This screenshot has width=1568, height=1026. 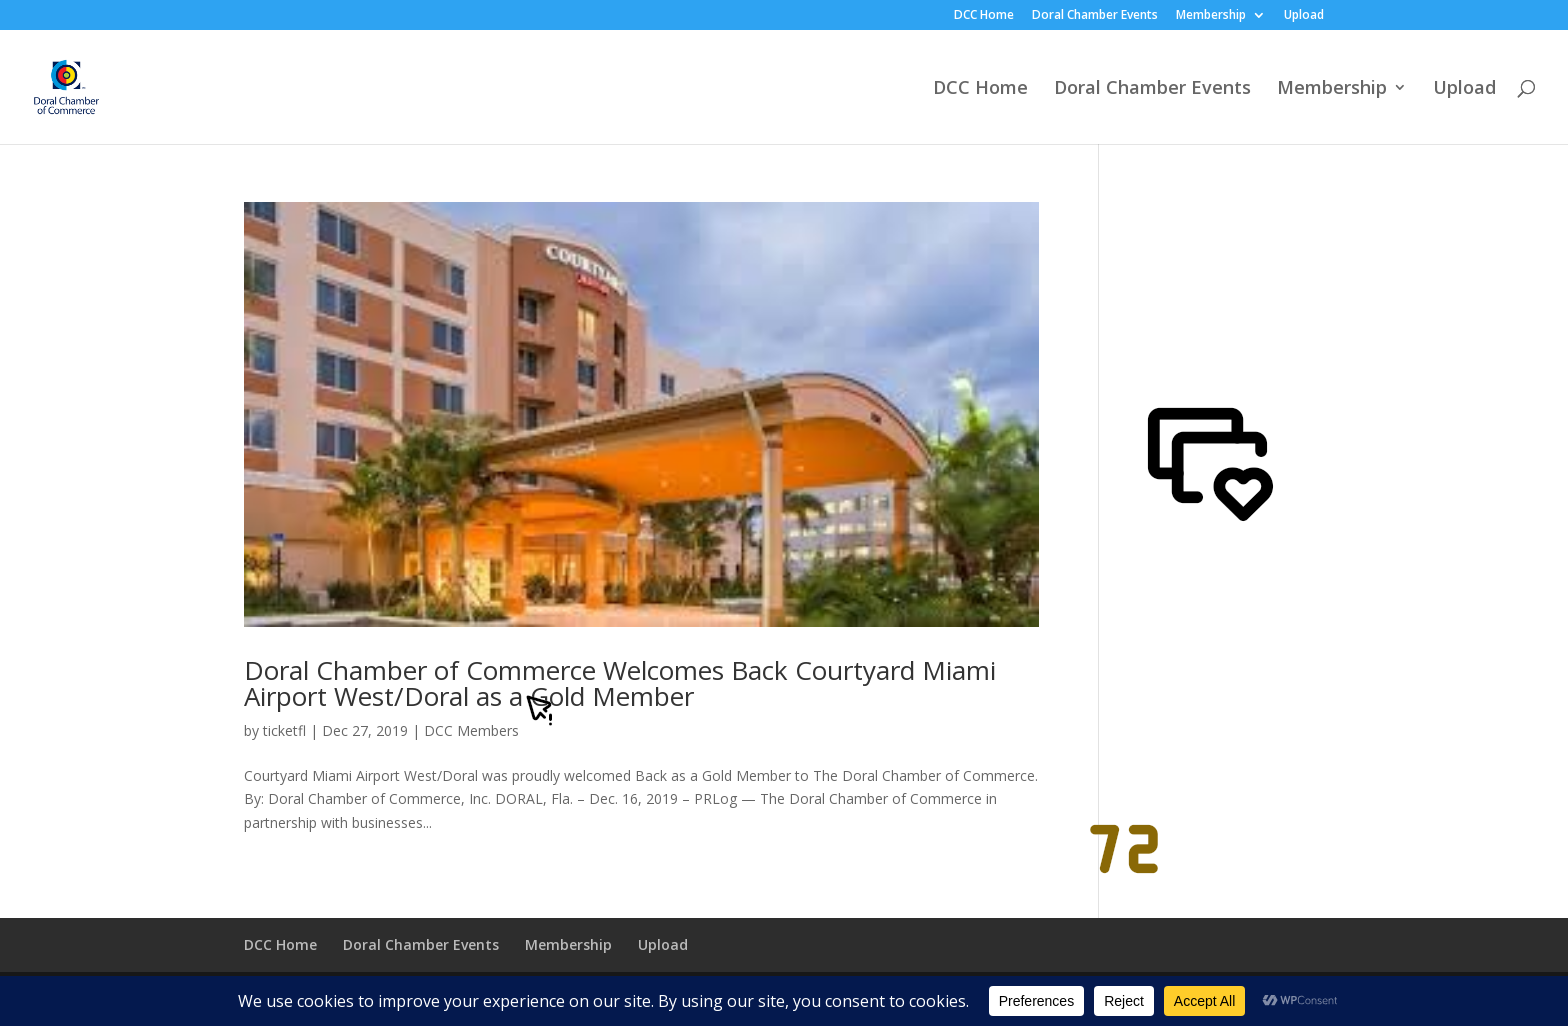 I want to click on cursor error or interaction warning, so click(x=540, y=709).